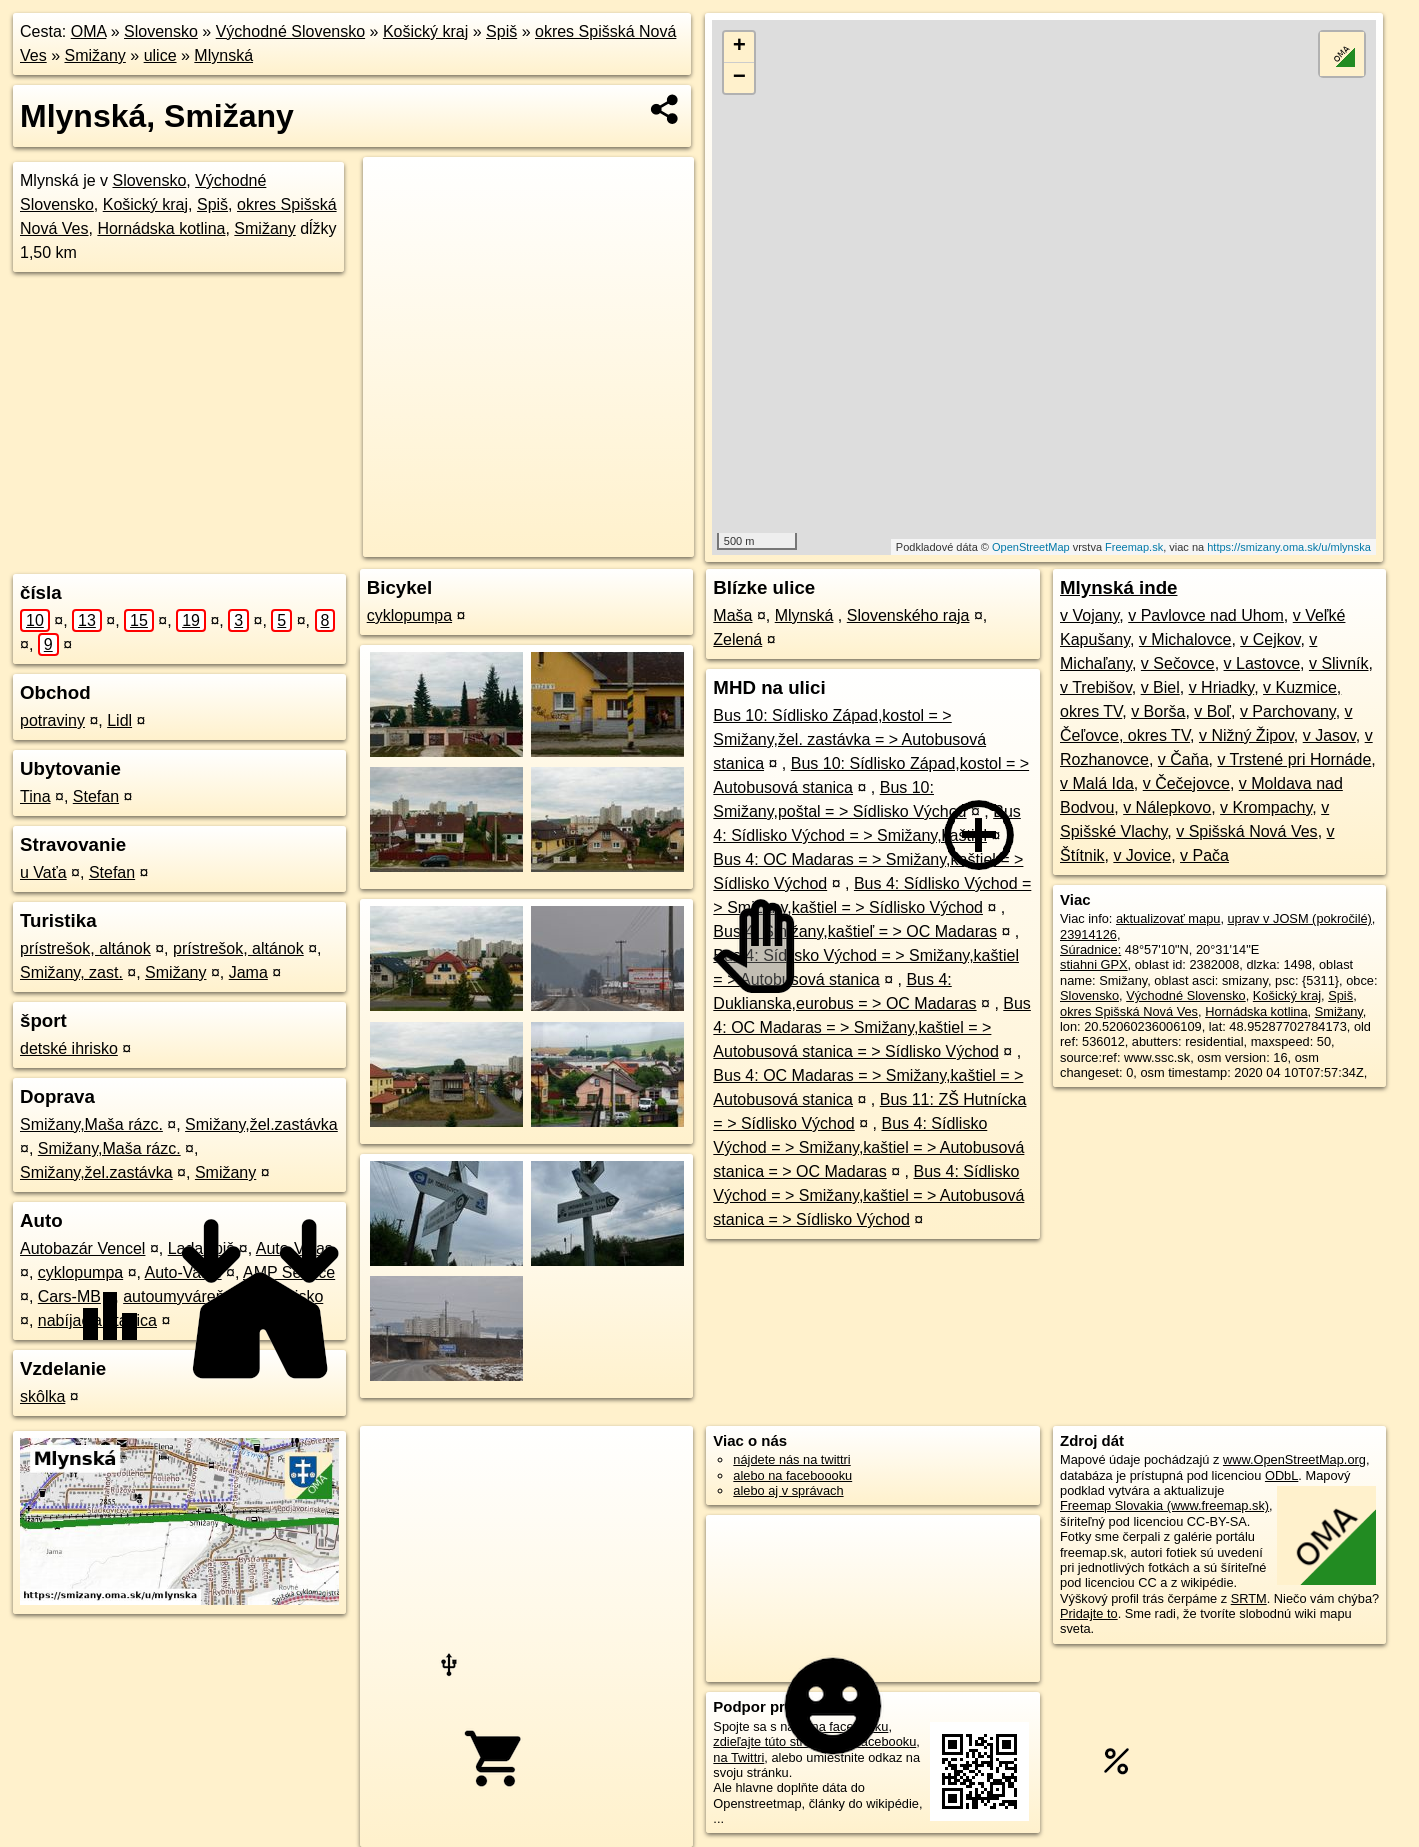  Describe the element at coordinates (110, 1316) in the screenshot. I see `view leaderboard rankings` at that location.